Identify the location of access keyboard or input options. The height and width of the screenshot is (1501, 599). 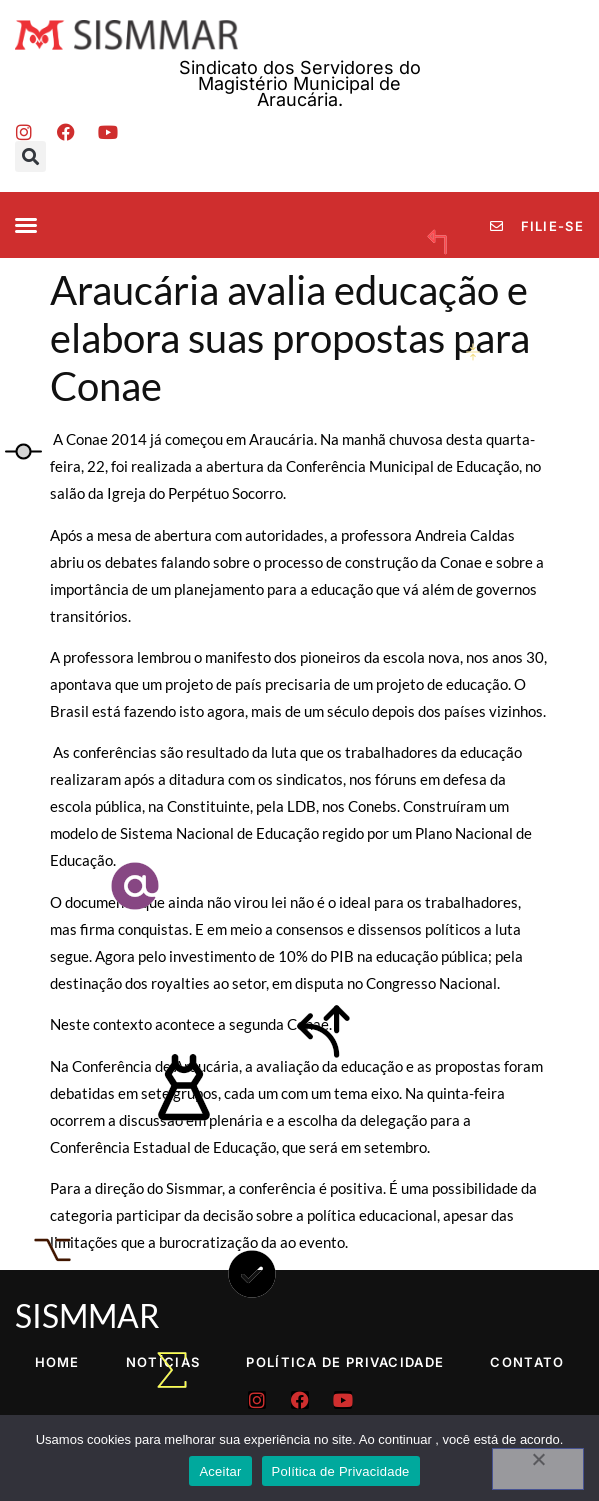
(52, 1248).